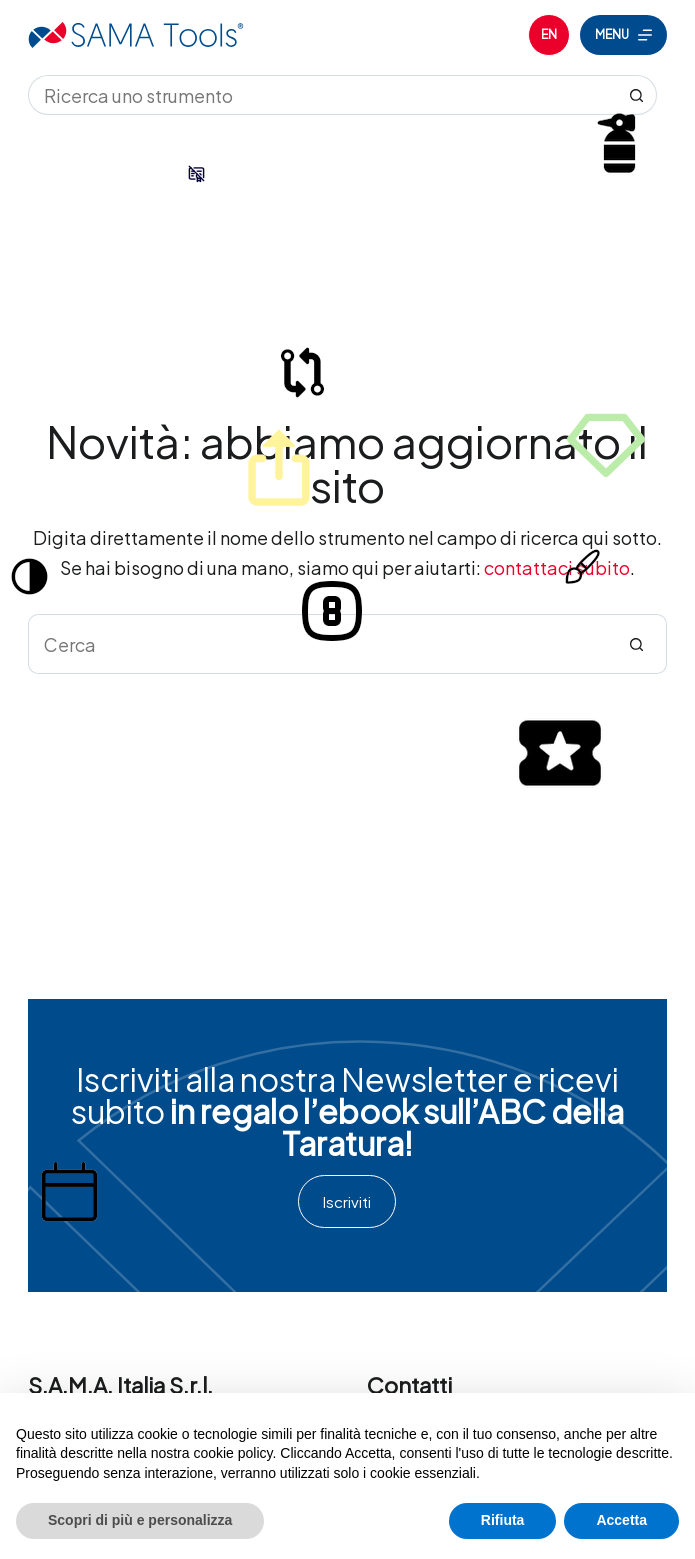  What do you see at coordinates (560, 753) in the screenshot?
I see `view local events or entertainment` at bounding box center [560, 753].